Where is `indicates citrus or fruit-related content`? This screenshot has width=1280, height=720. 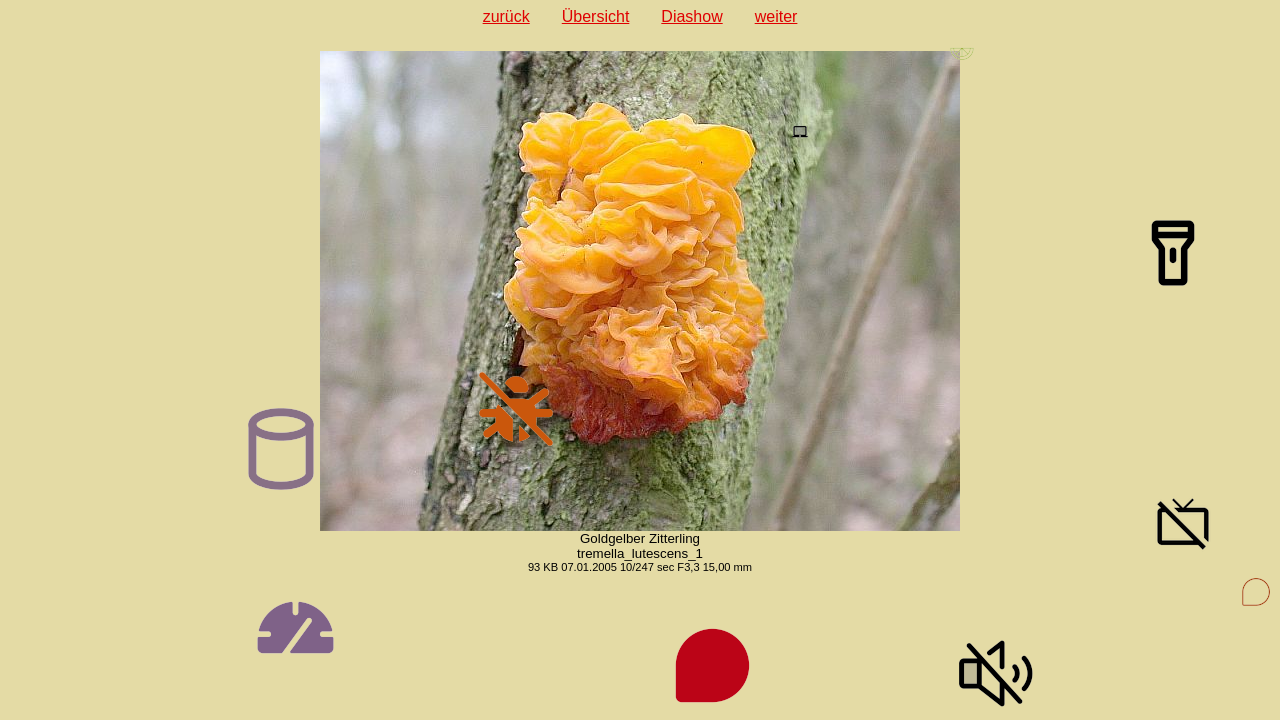
indicates citrus or fruit-related content is located at coordinates (962, 52).